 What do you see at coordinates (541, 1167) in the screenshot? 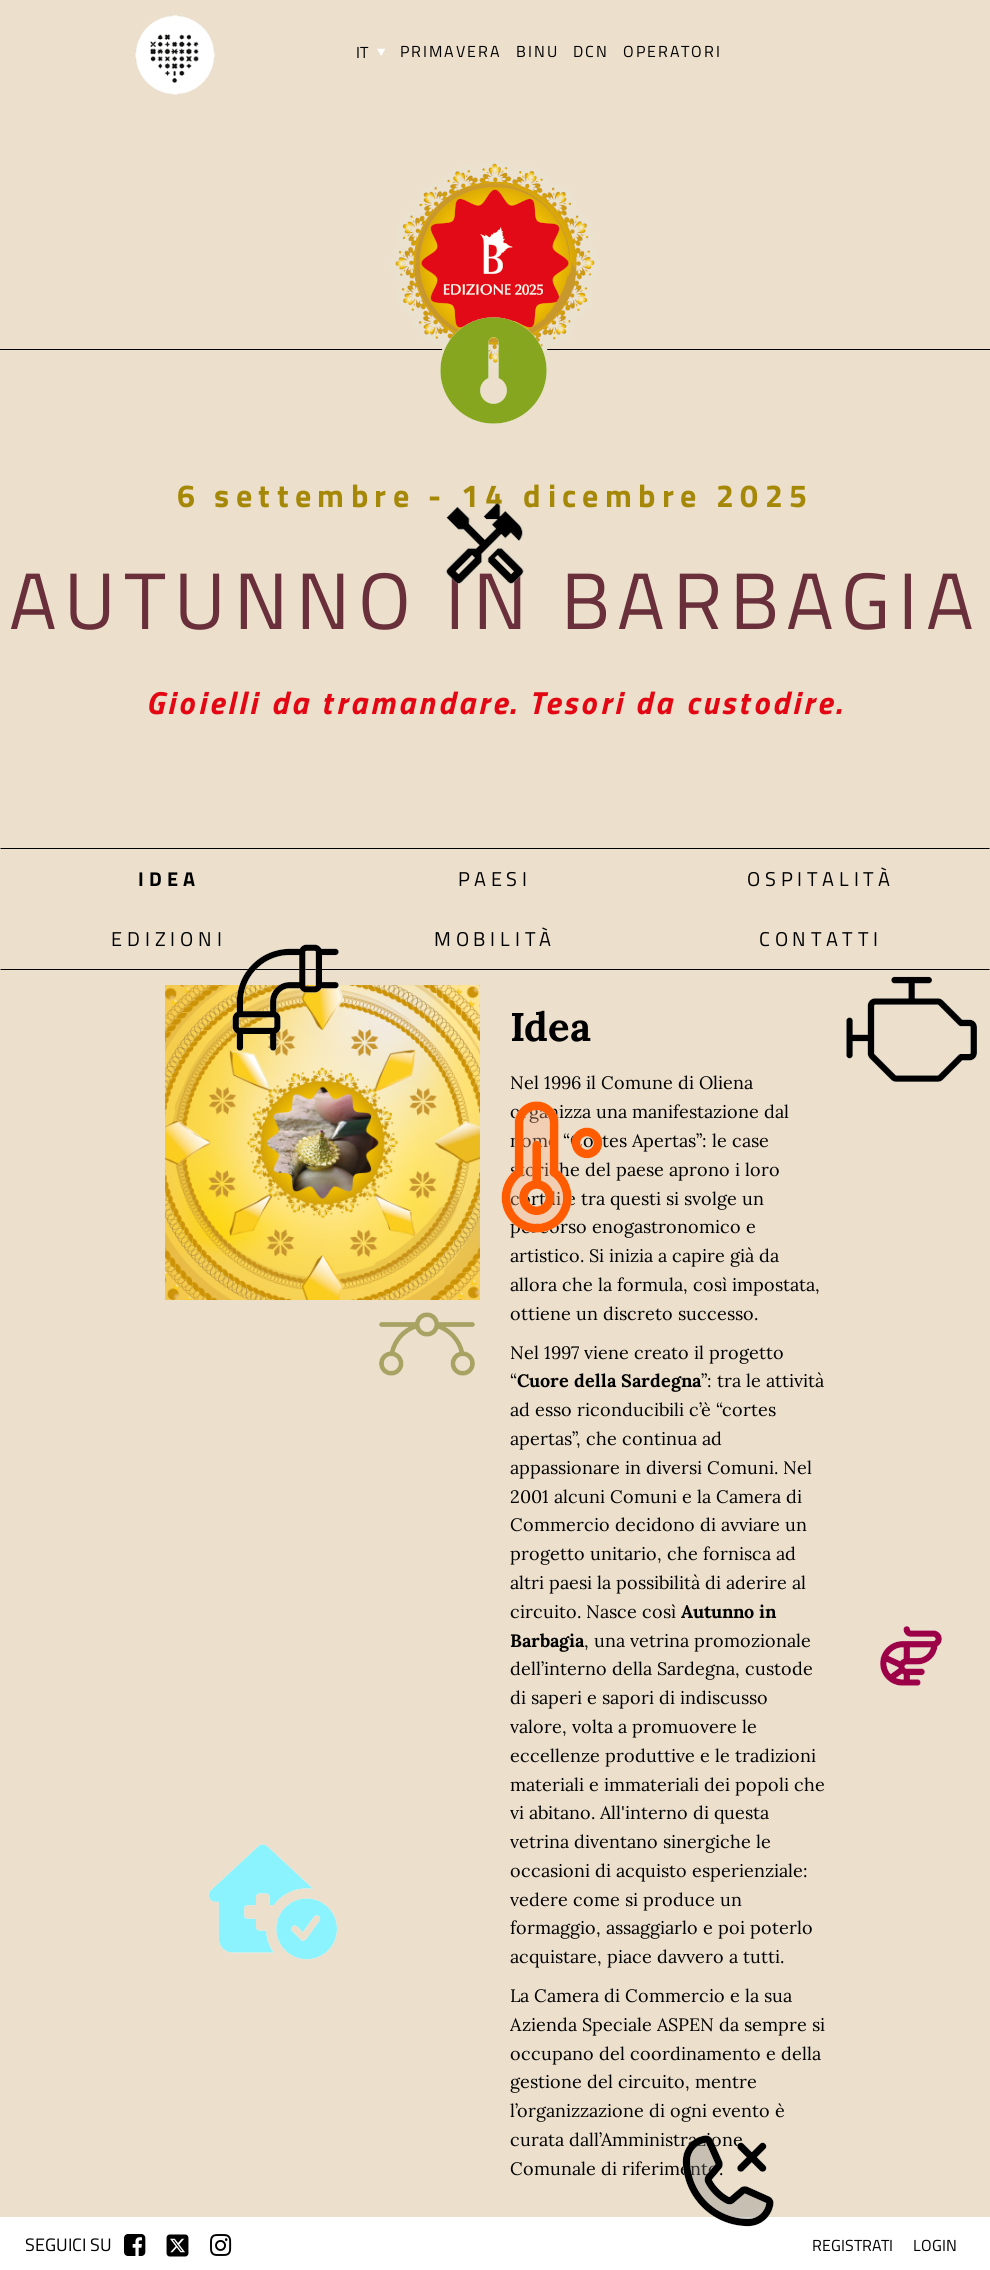
I see `view current temperature` at bounding box center [541, 1167].